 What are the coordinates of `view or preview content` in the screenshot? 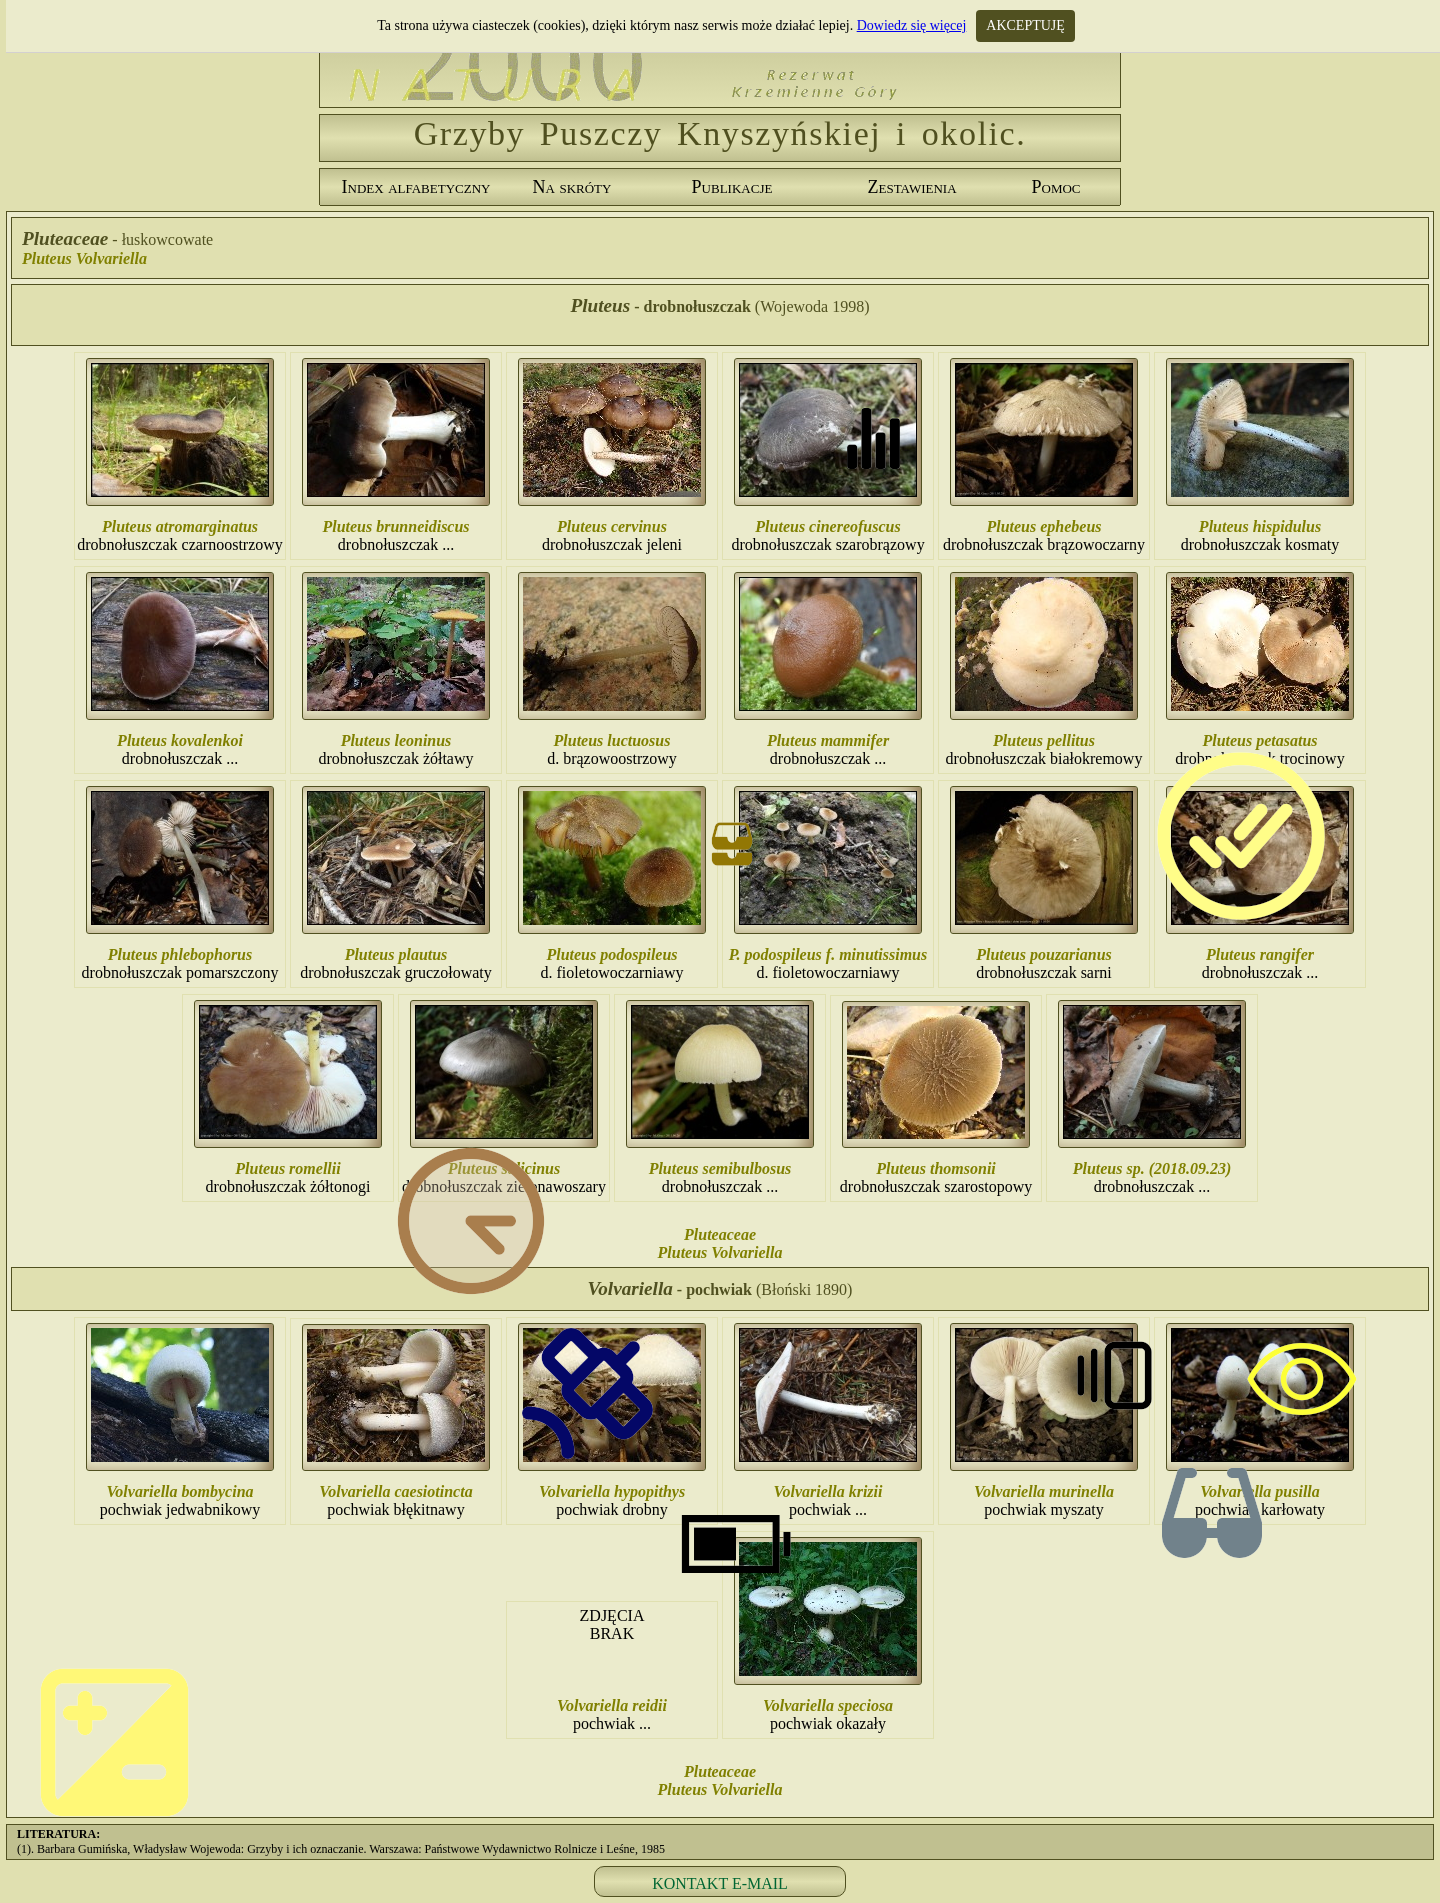 It's located at (1302, 1379).